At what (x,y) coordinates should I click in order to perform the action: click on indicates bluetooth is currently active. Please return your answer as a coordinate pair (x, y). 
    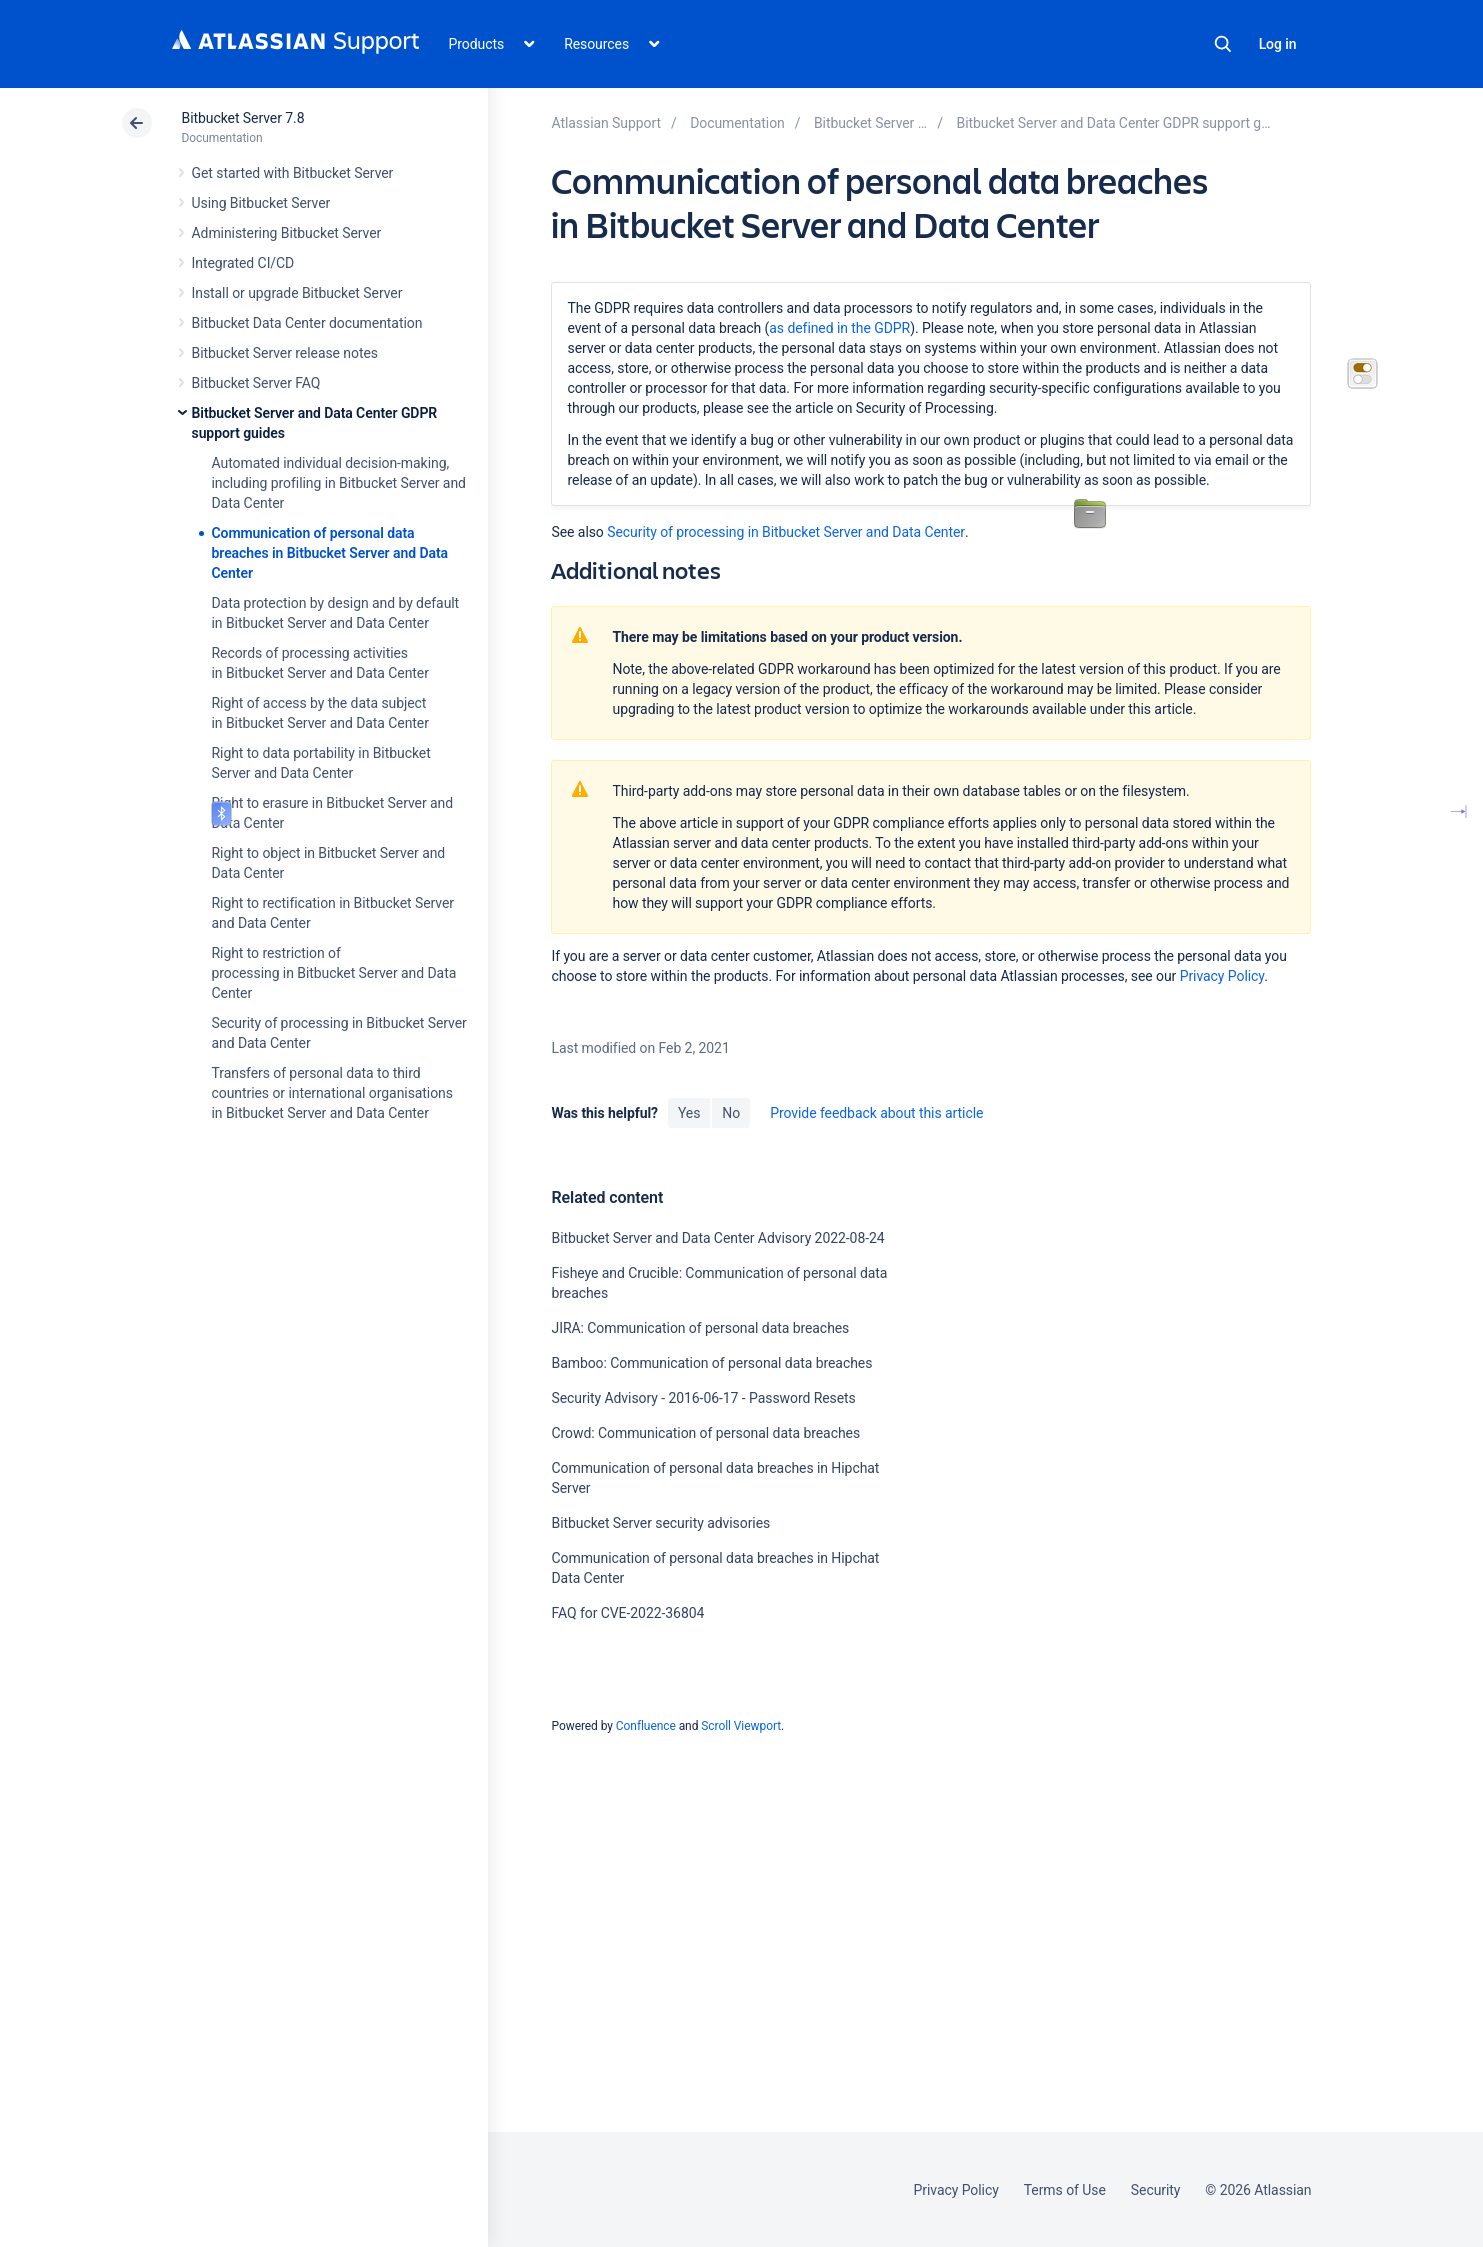
    Looking at the image, I should click on (221, 813).